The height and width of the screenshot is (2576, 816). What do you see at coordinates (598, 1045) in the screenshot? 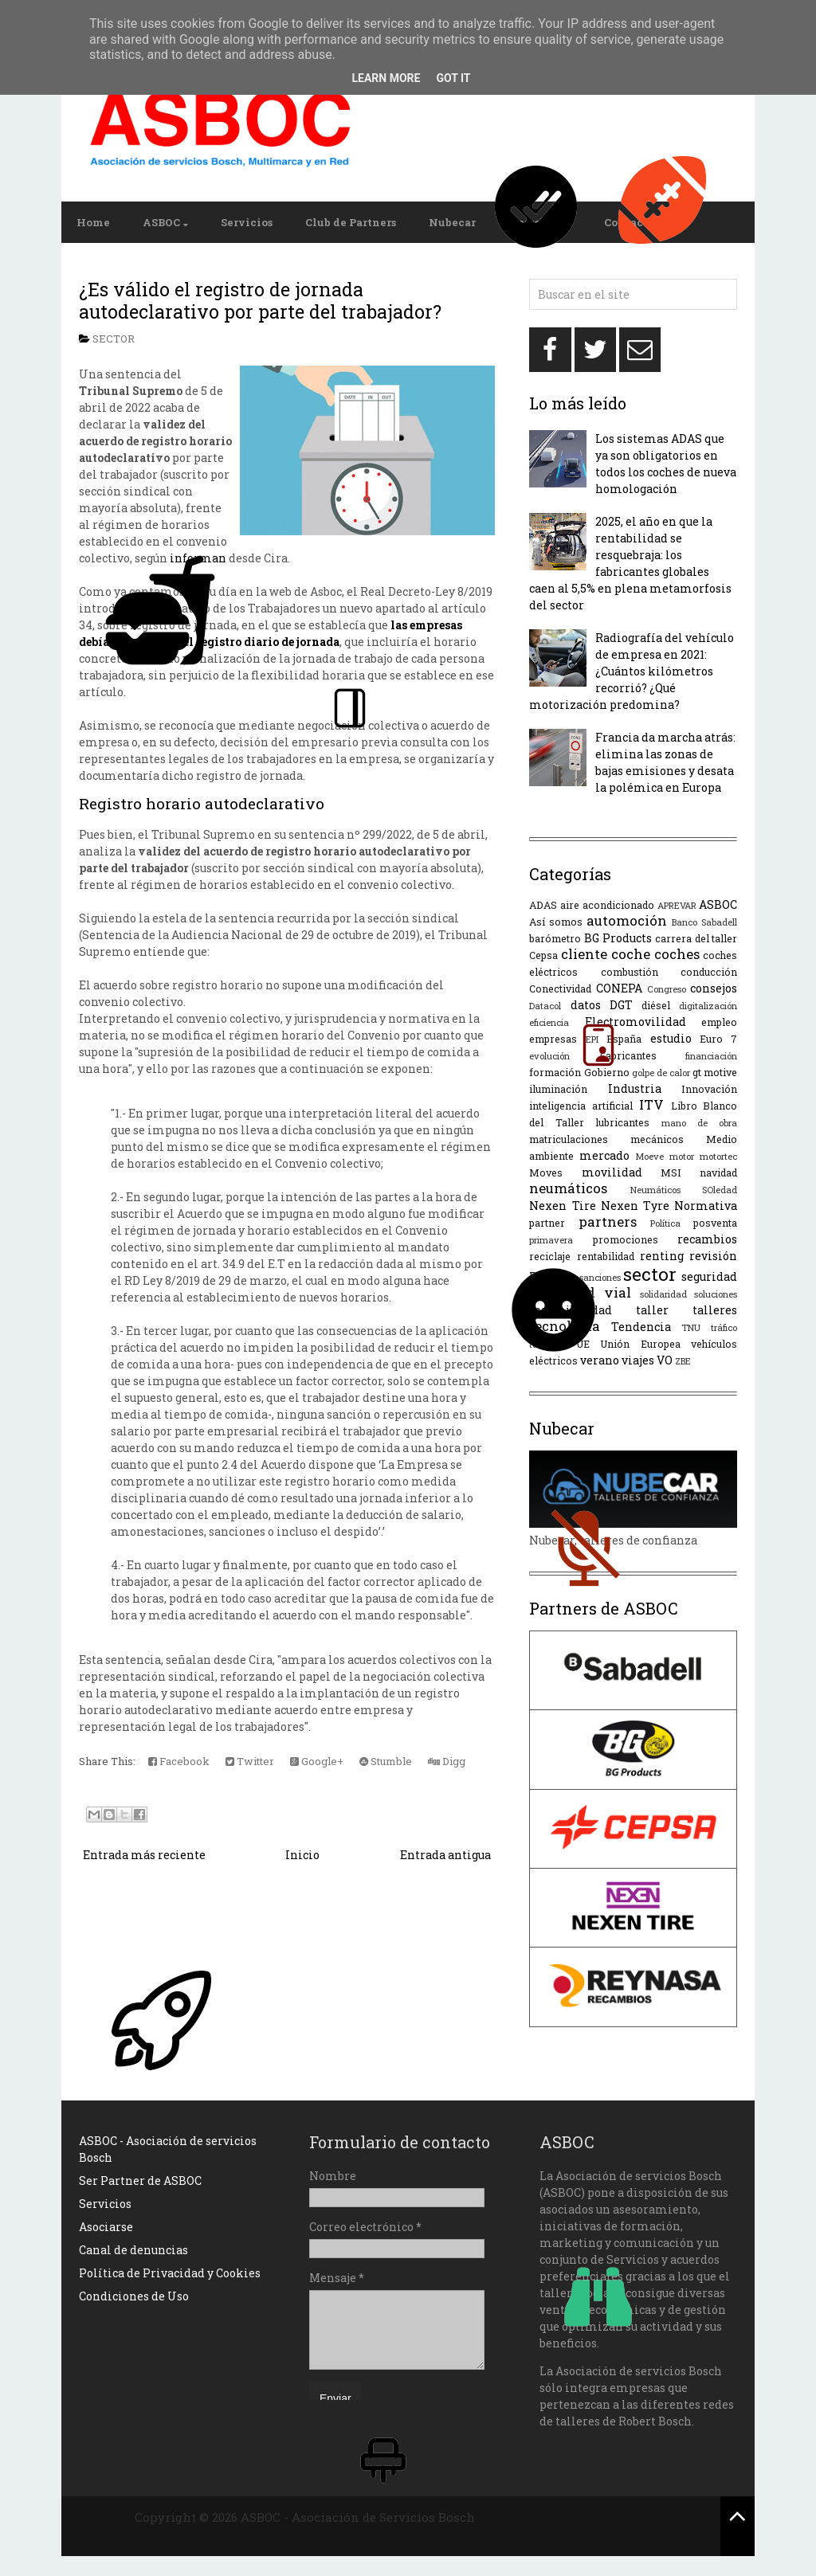
I see `view your profile or identity information` at bounding box center [598, 1045].